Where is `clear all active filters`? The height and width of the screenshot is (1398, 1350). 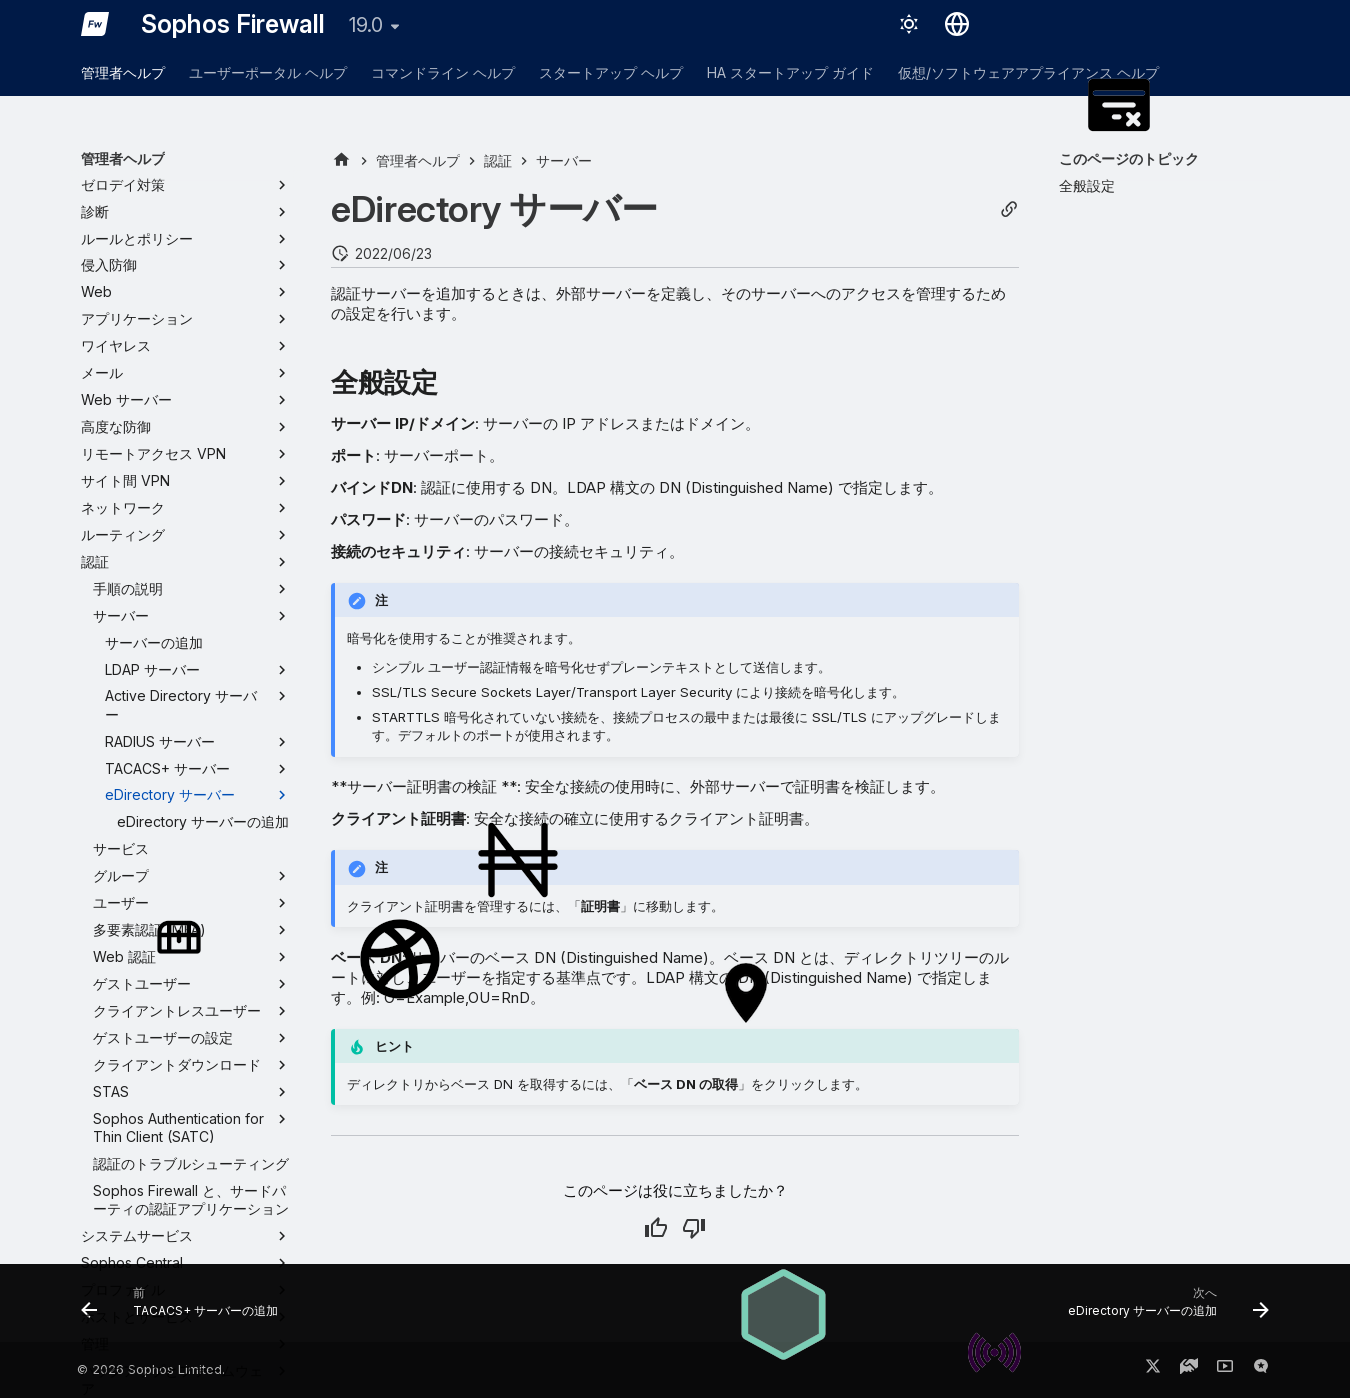 clear all active filters is located at coordinates (1119, 105).